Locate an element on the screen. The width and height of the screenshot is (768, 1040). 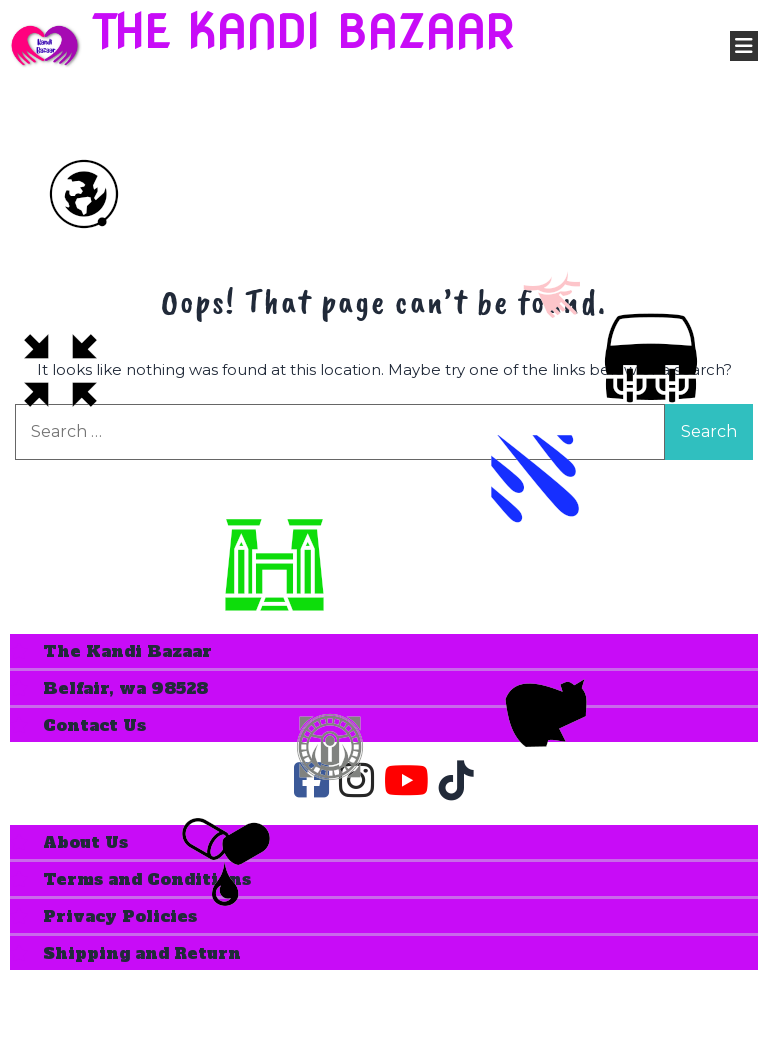
access game avatar or player profile is located at coordinates (330, 747).